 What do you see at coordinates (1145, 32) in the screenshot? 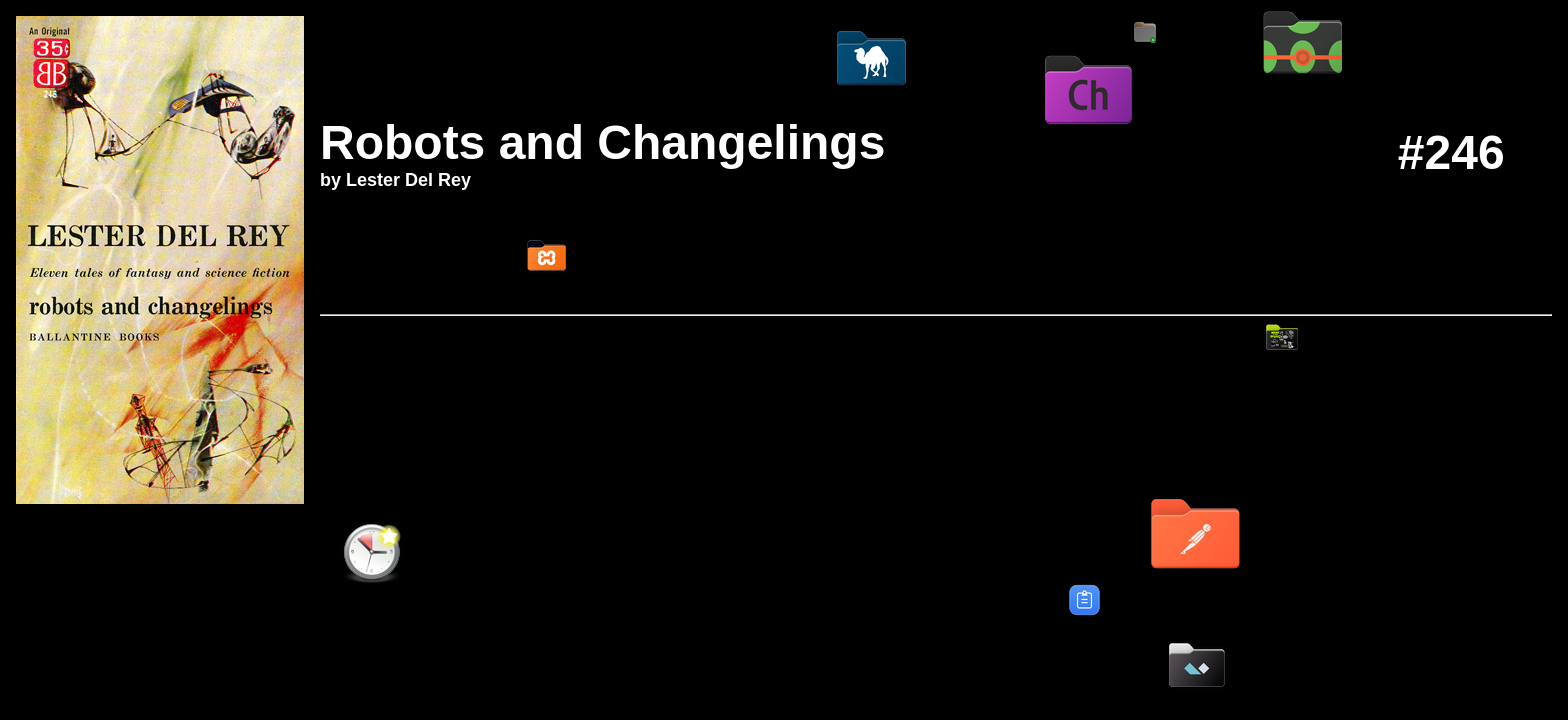
I see `create a new folder` at bounding box center [1145, 32].